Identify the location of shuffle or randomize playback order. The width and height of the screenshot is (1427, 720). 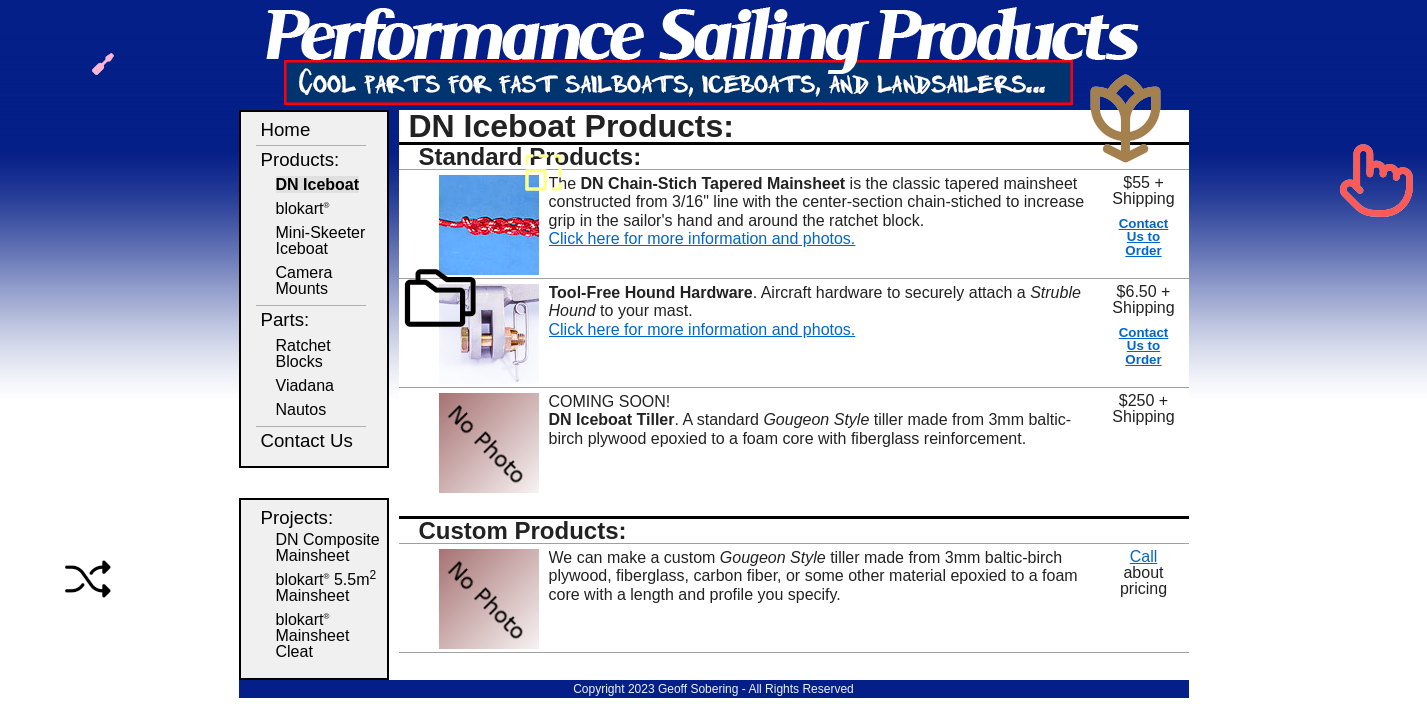
(87, 579).